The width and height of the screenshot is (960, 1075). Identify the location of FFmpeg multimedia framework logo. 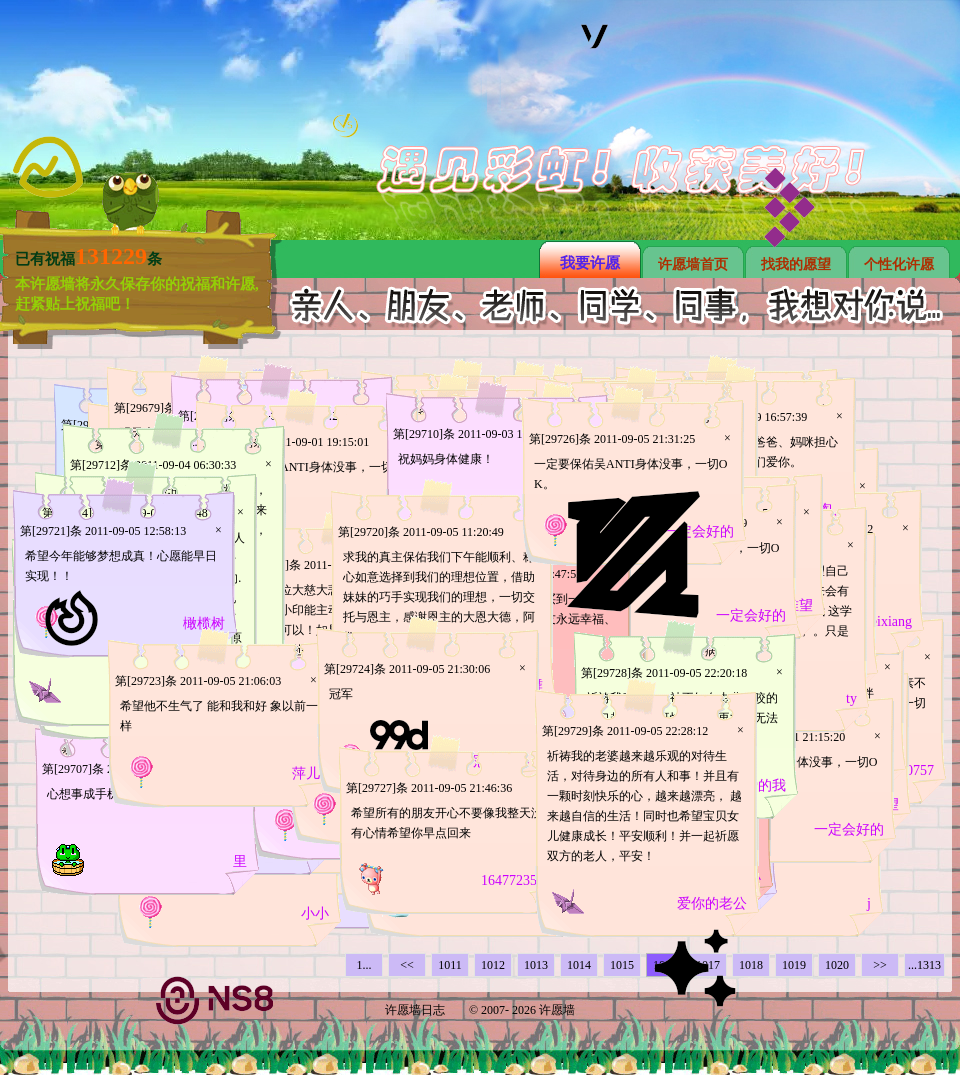
(633, 554).